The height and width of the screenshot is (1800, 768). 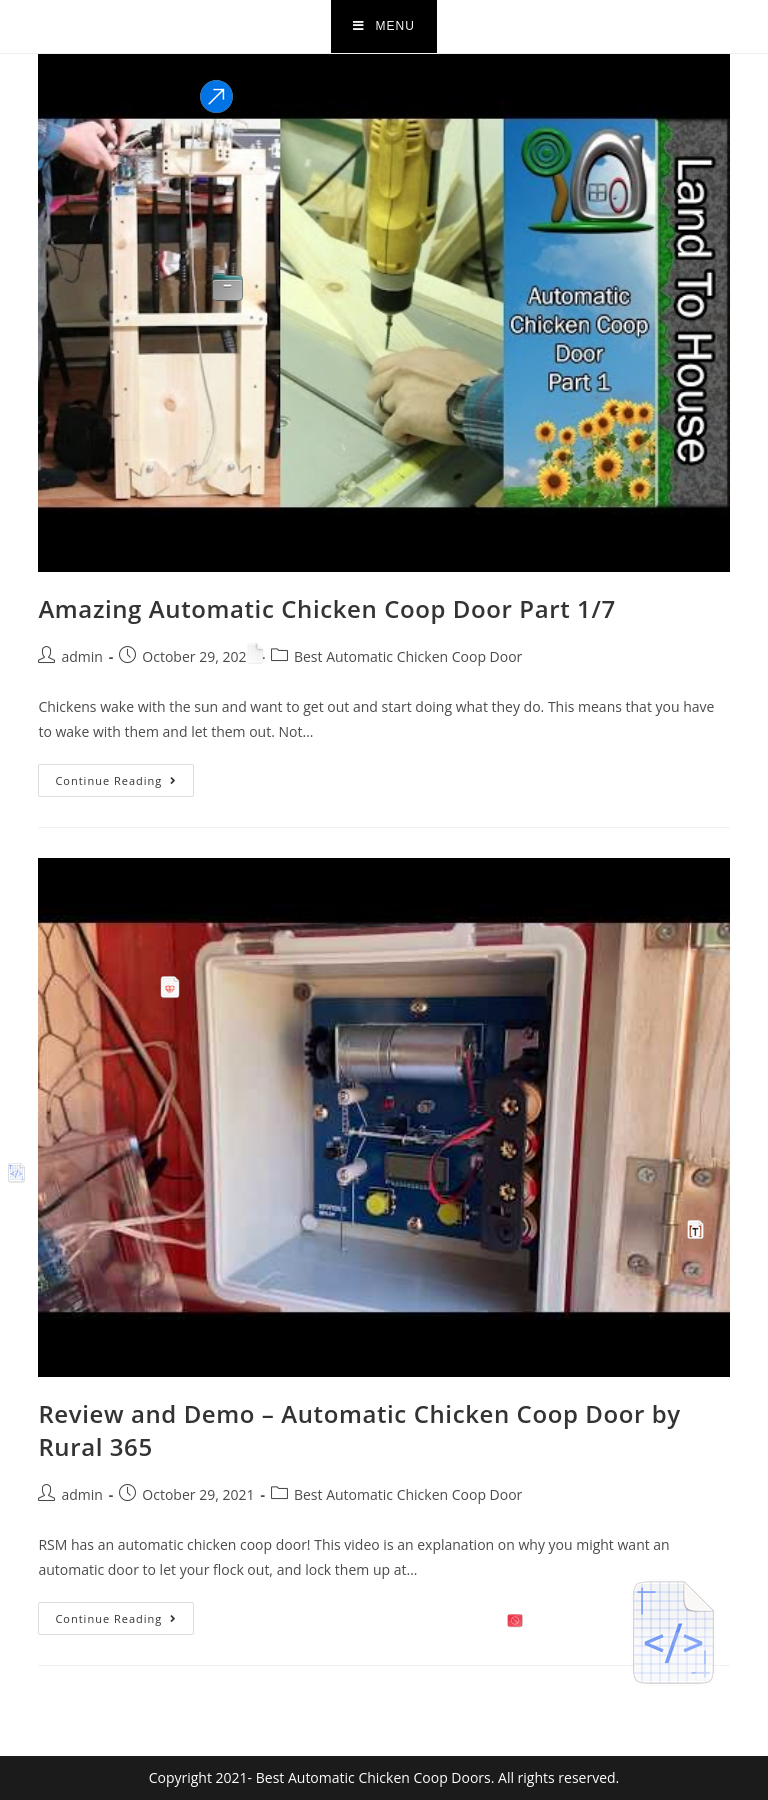 I want to click on a toml configuration file, so click(x=695, y=1229).